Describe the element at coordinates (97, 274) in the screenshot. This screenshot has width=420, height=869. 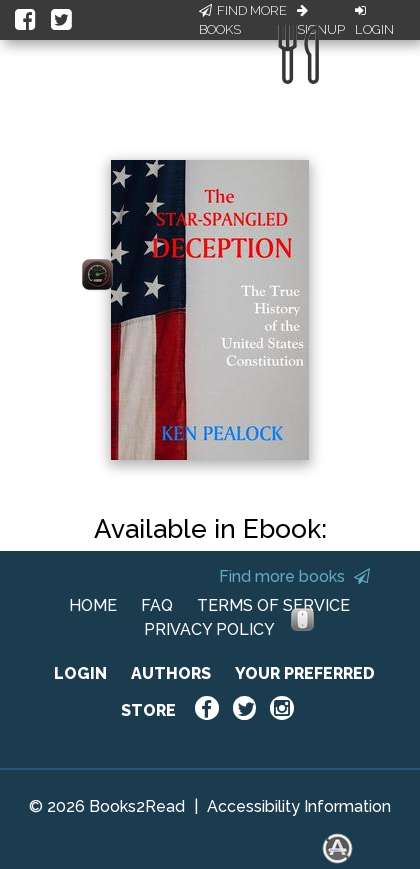
I see `launch blackmagic raw speed test application` at that location.